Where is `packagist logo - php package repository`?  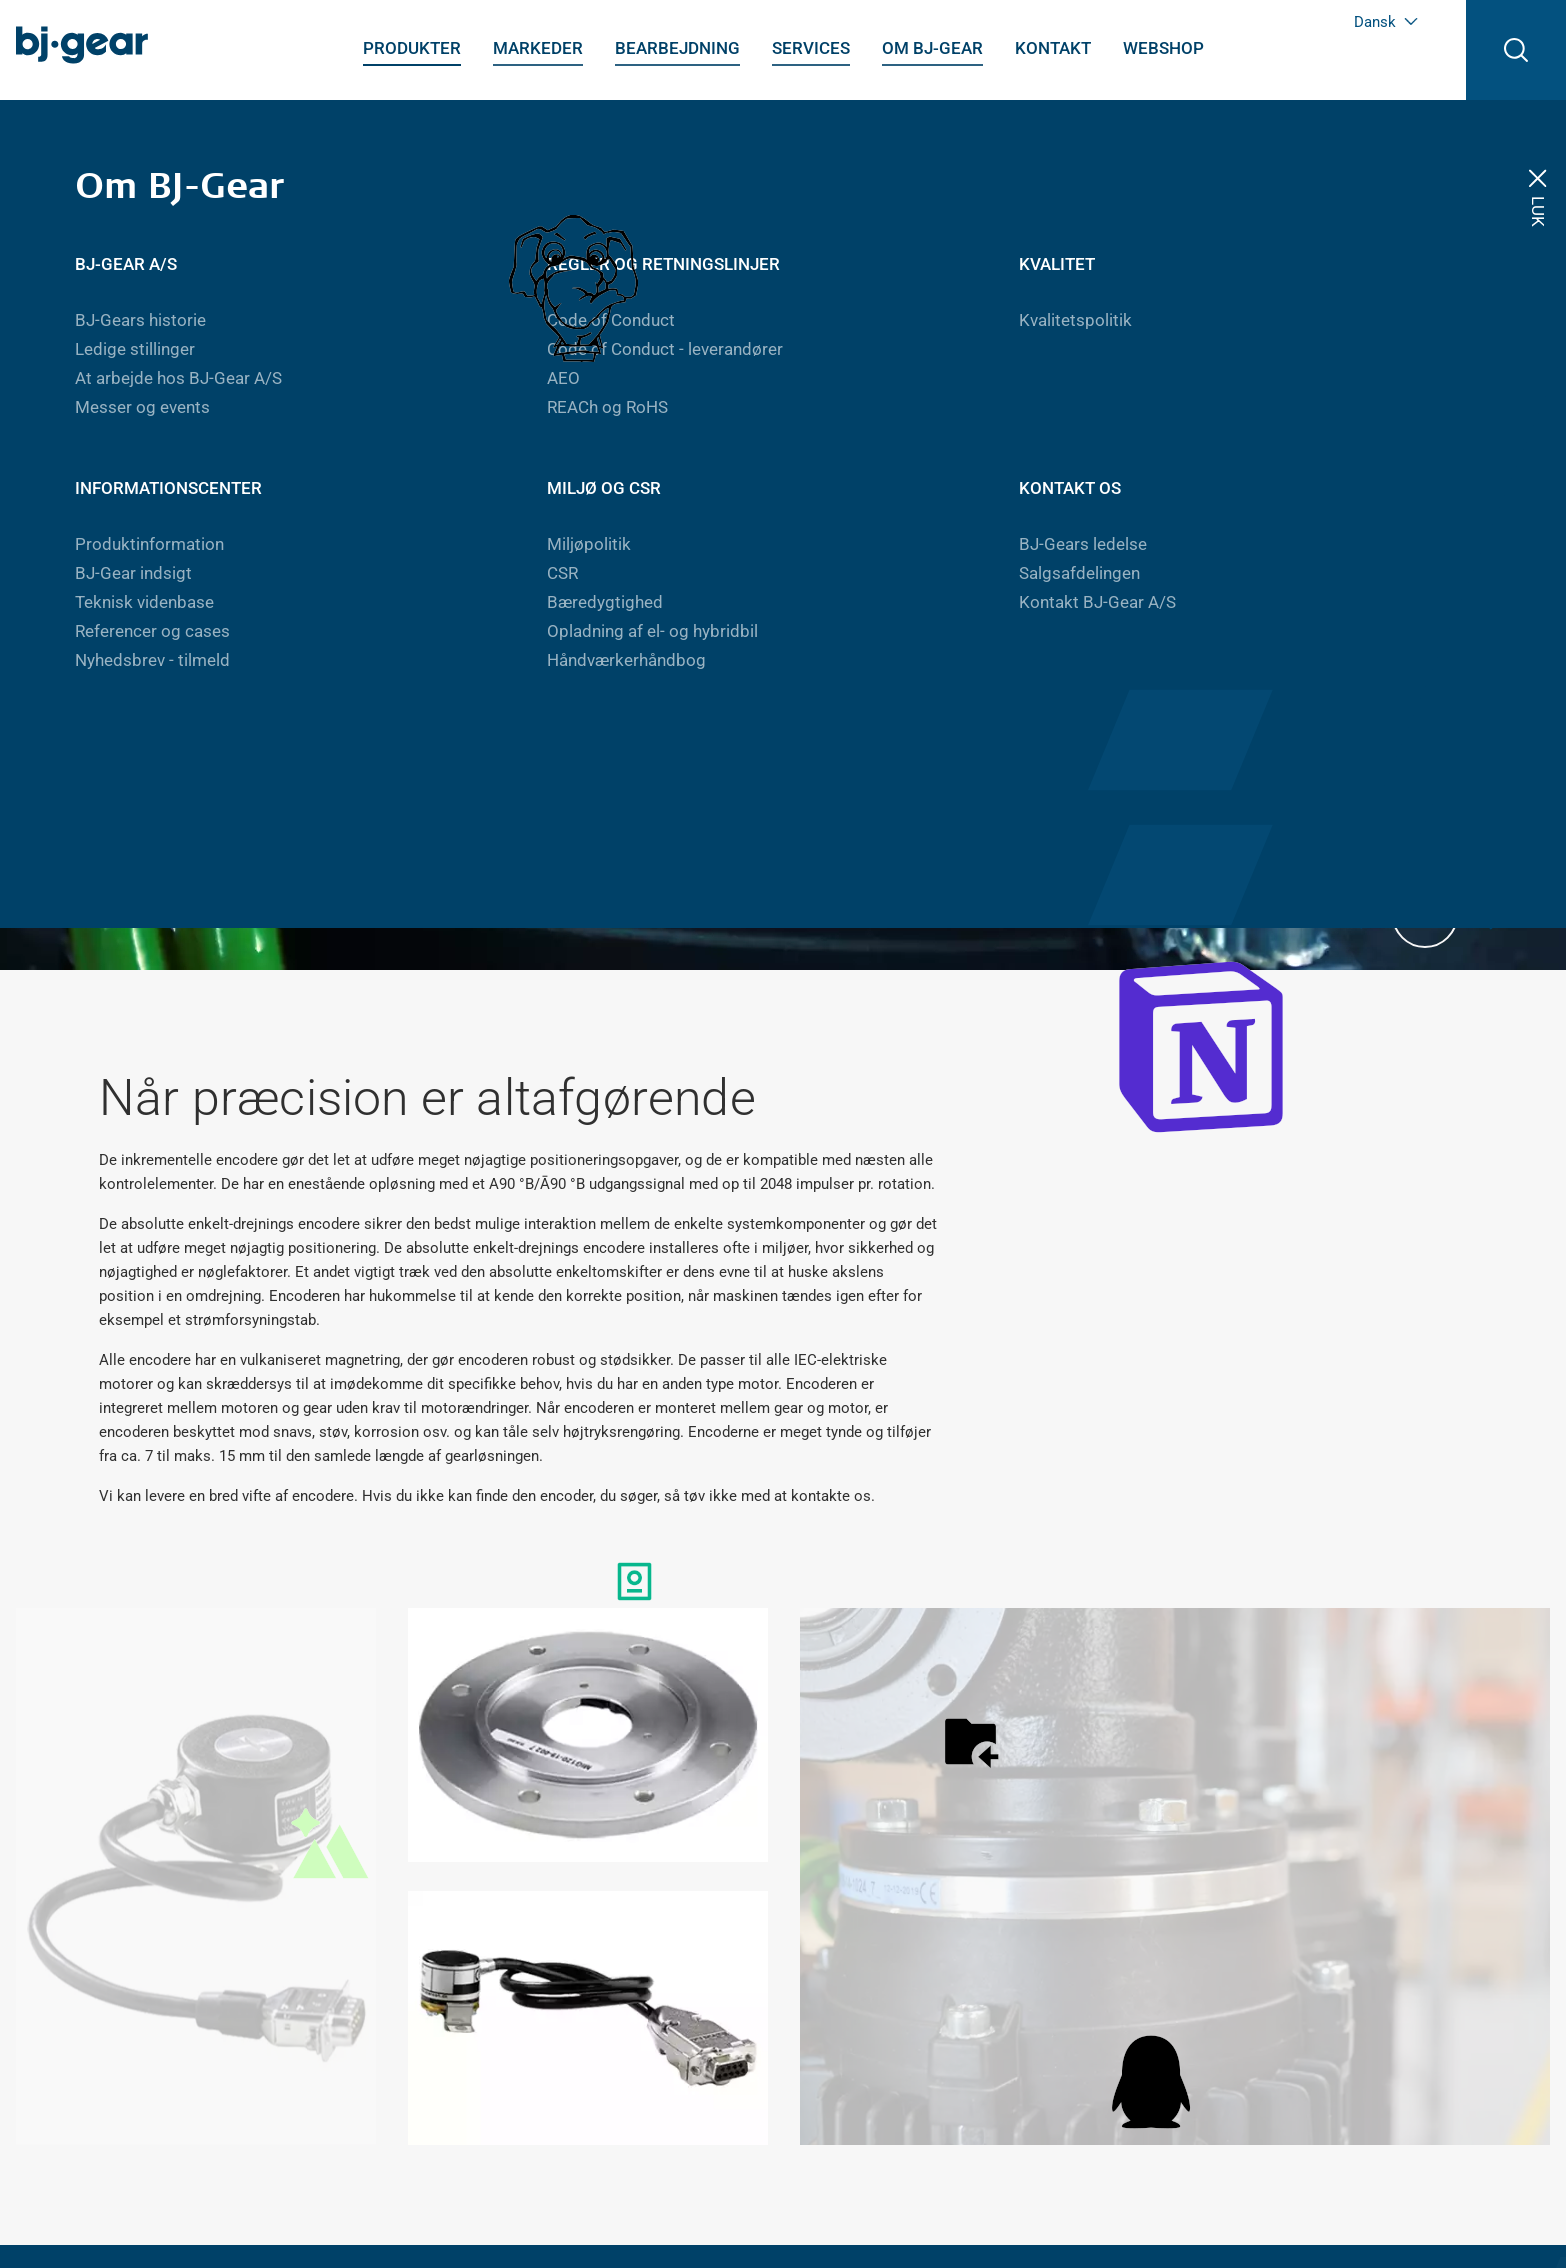 packagist logo - php package repository is located at coordinates (573, 288).